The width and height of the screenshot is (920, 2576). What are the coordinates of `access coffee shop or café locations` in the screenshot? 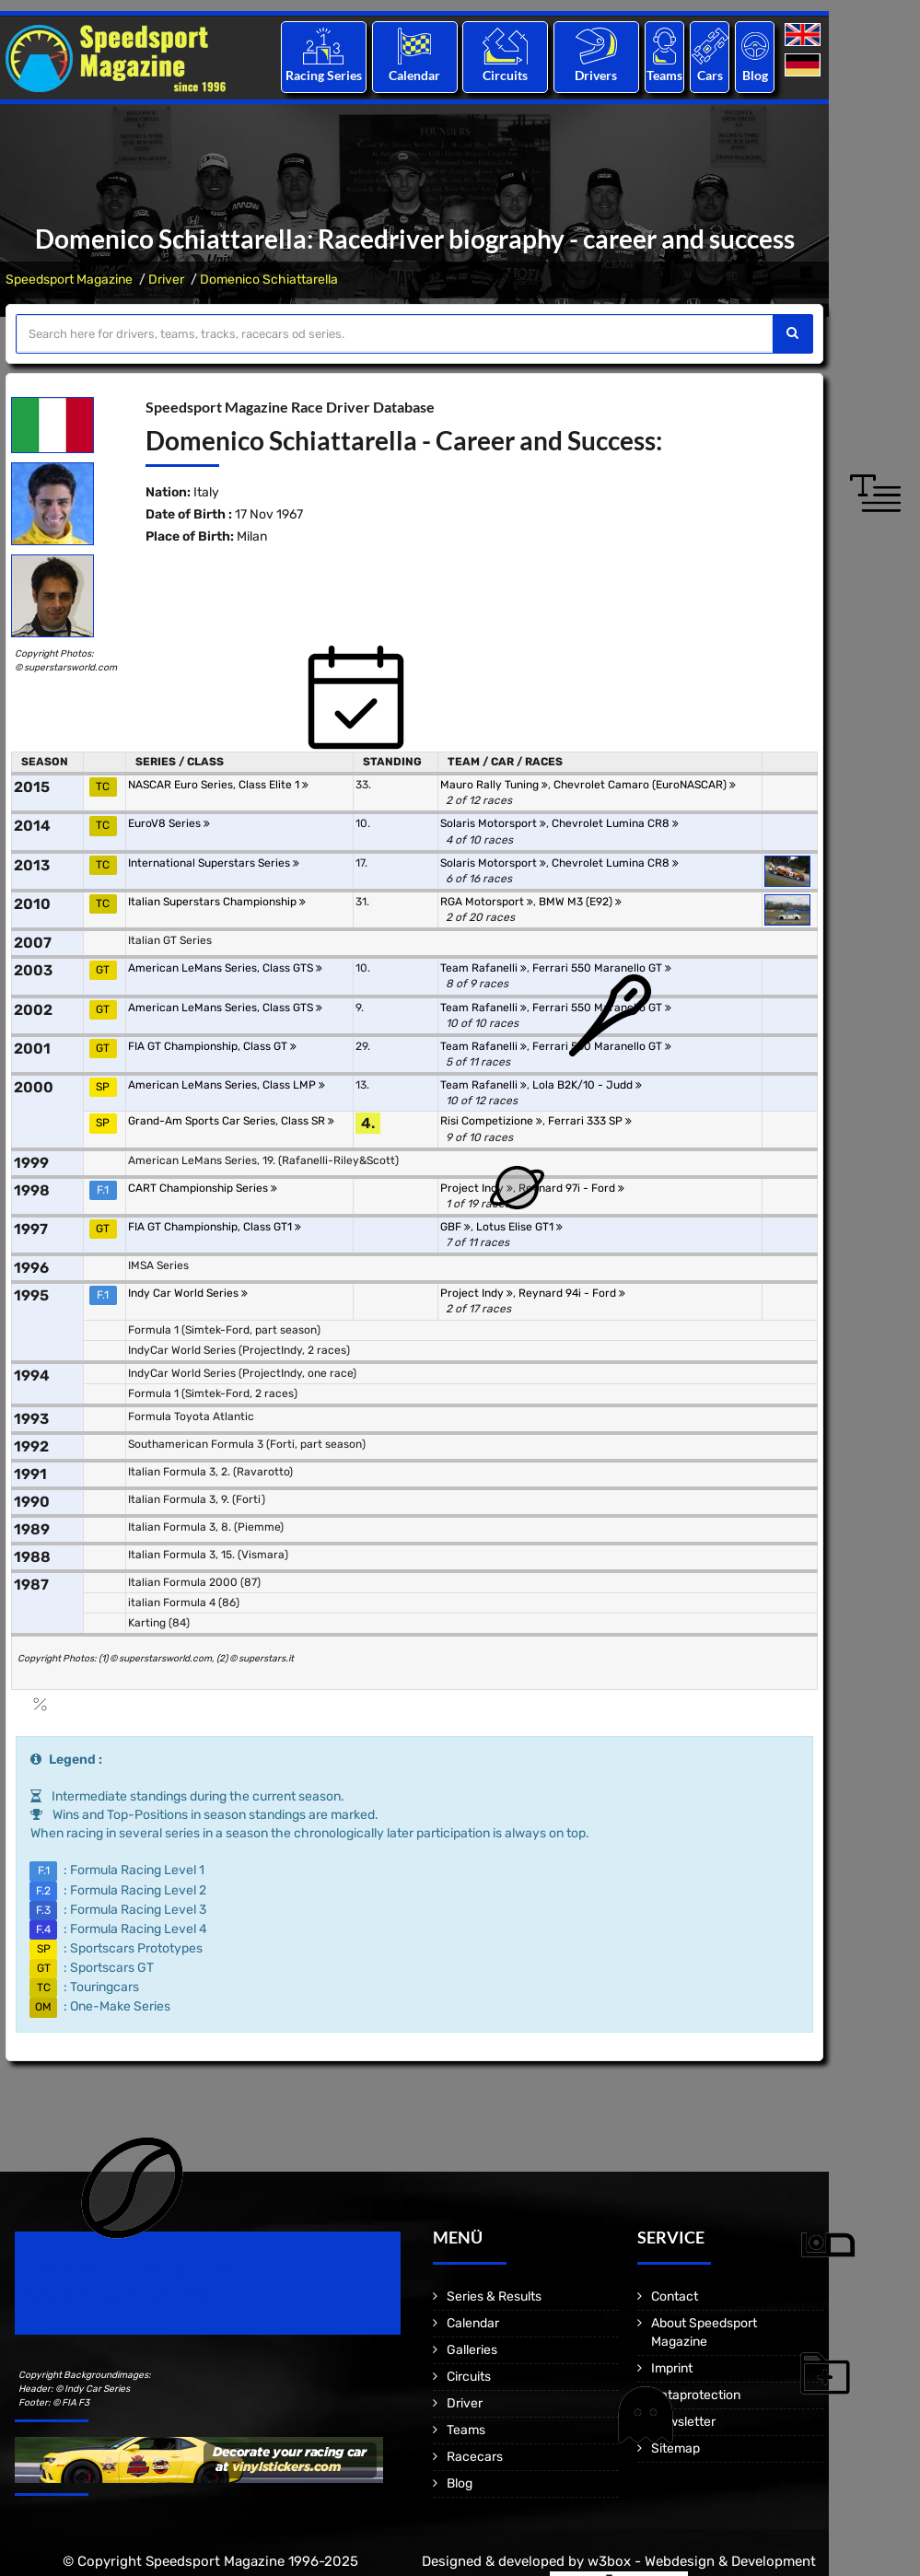 It's located at (132, 2187).